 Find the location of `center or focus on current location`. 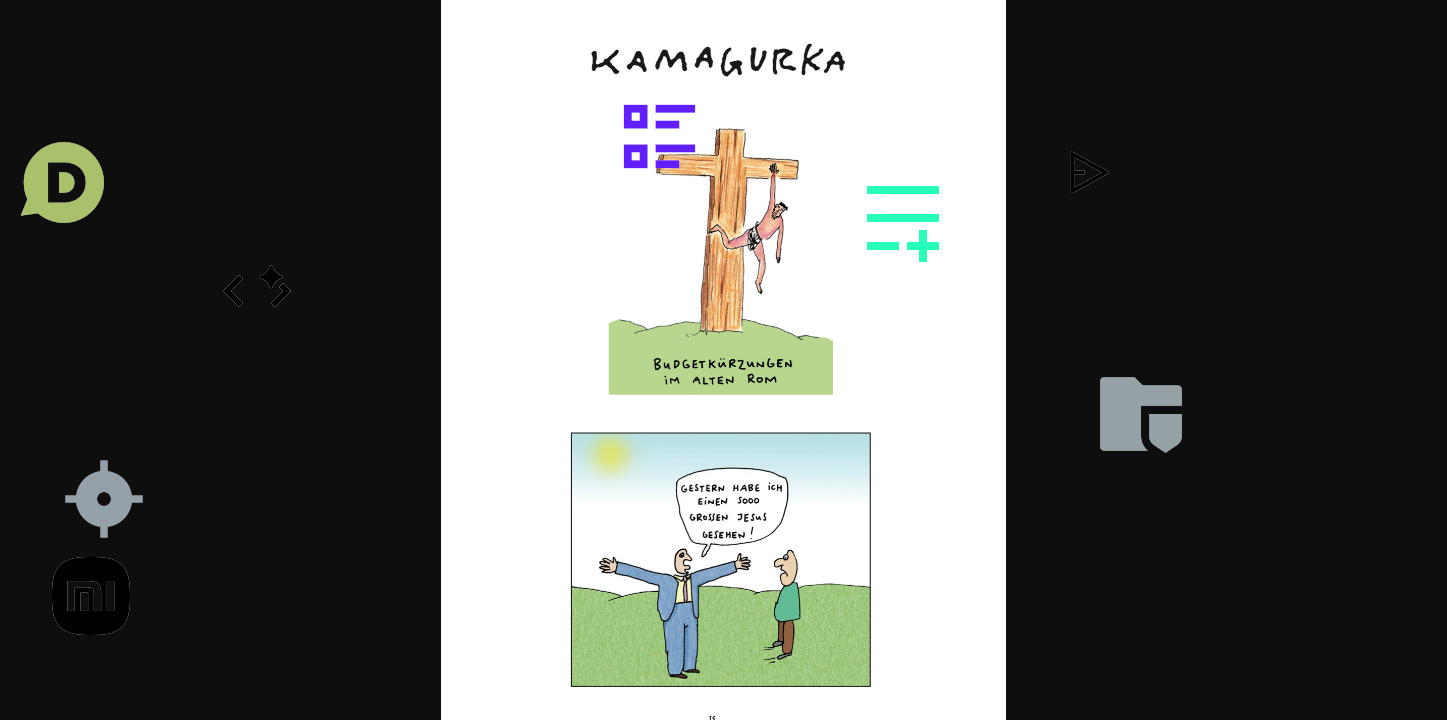

center or focus on current location is located at coordinates (104, 499).